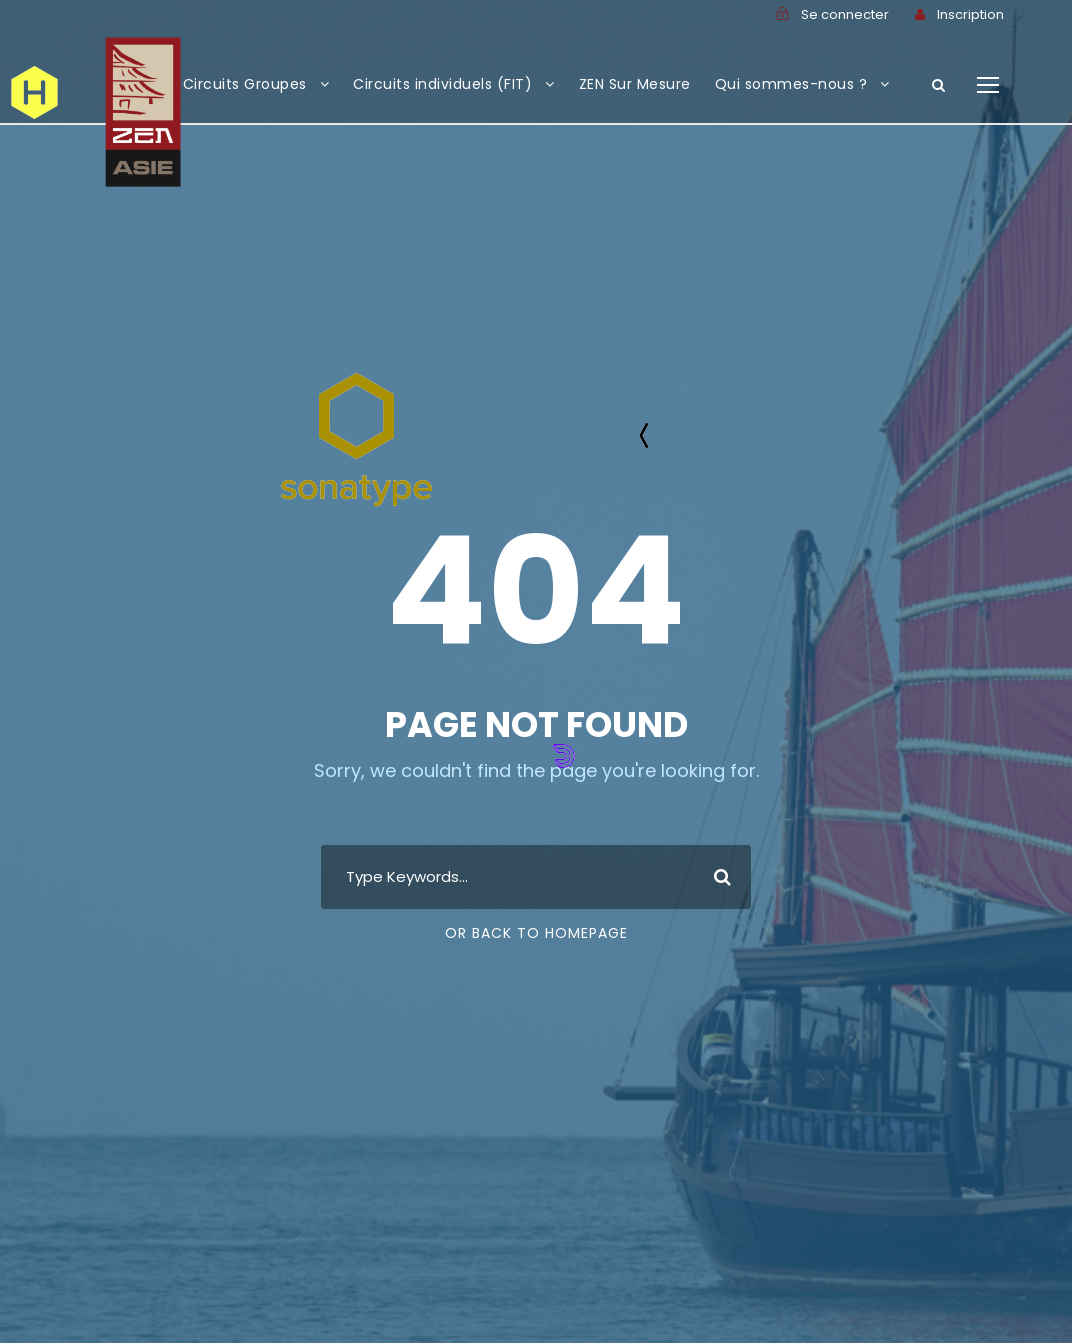 This screenshot has width=1072, height=1343. Describe the element at coordinates (356, 439) in the screenshot. I see `navigate to Sonatype website or services` at that location.